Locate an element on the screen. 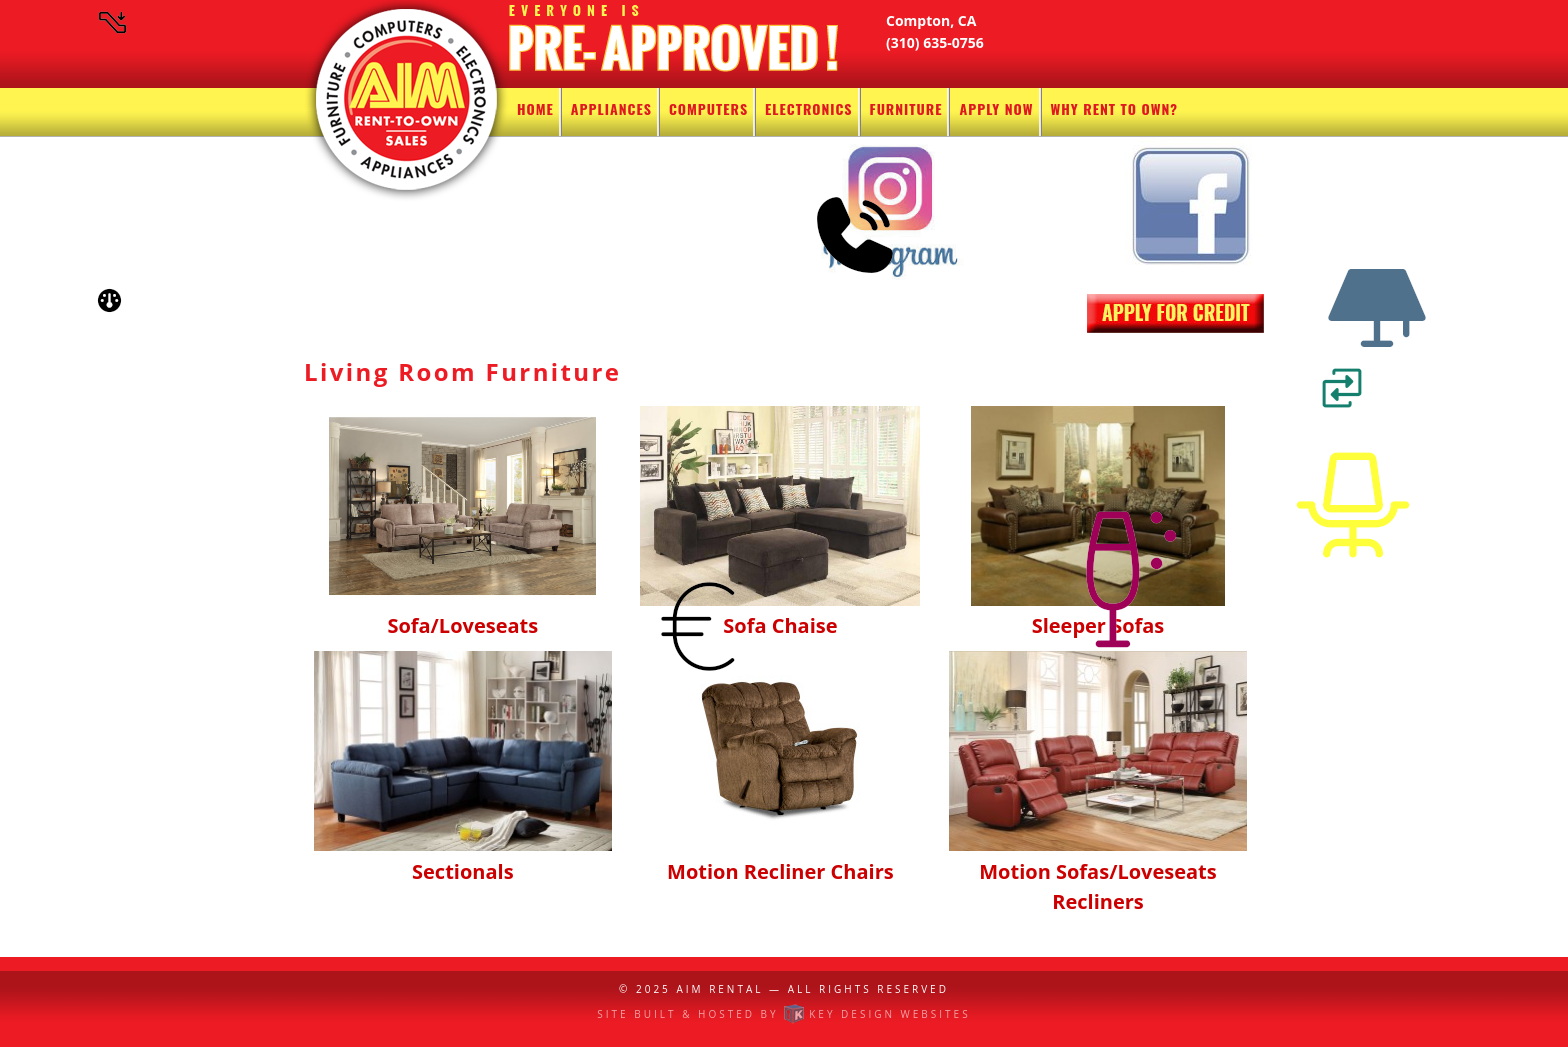  view amount in euros is located at coordinates (705, 626).